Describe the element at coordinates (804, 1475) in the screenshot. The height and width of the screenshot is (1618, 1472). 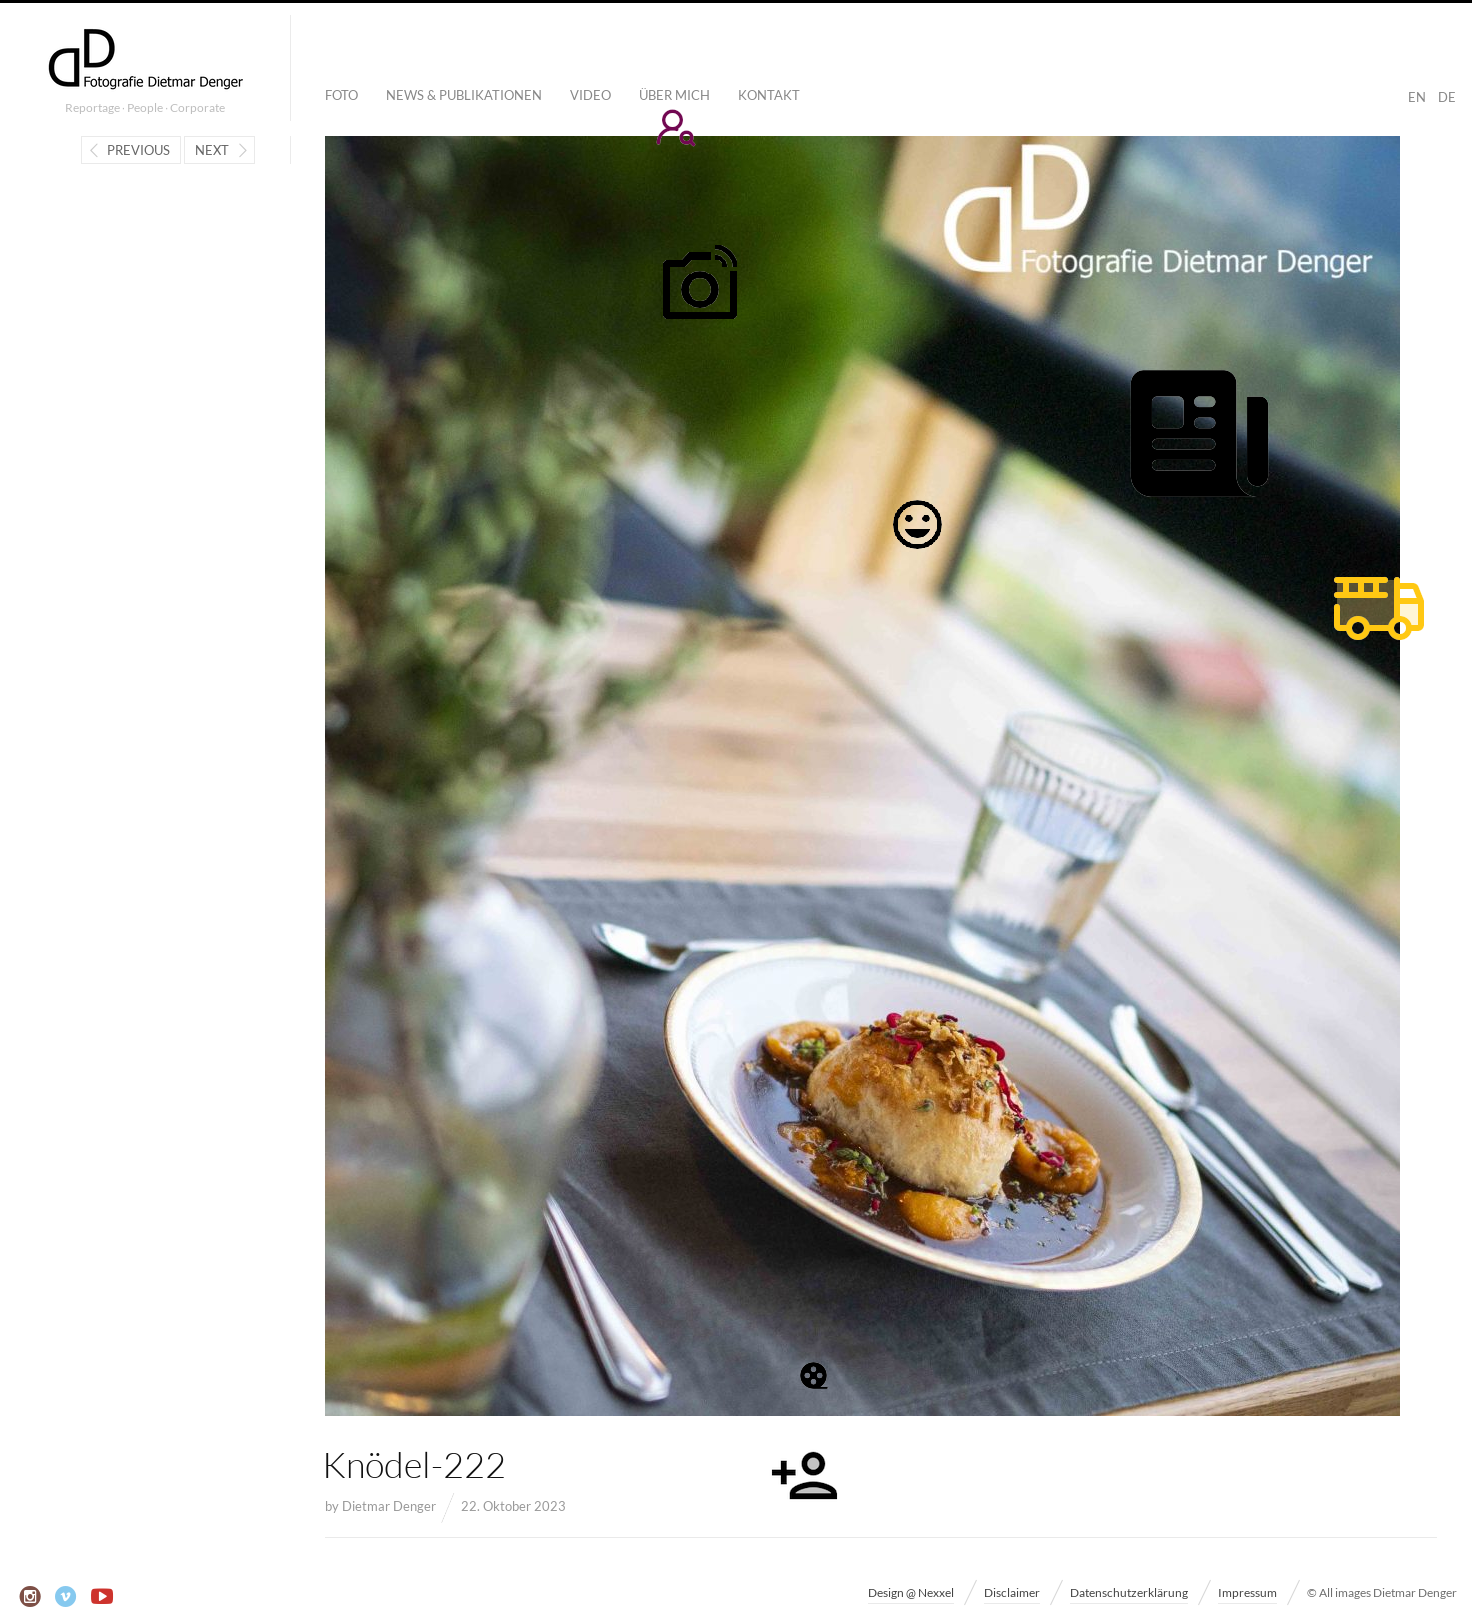
I see `add a new contact` at that location.